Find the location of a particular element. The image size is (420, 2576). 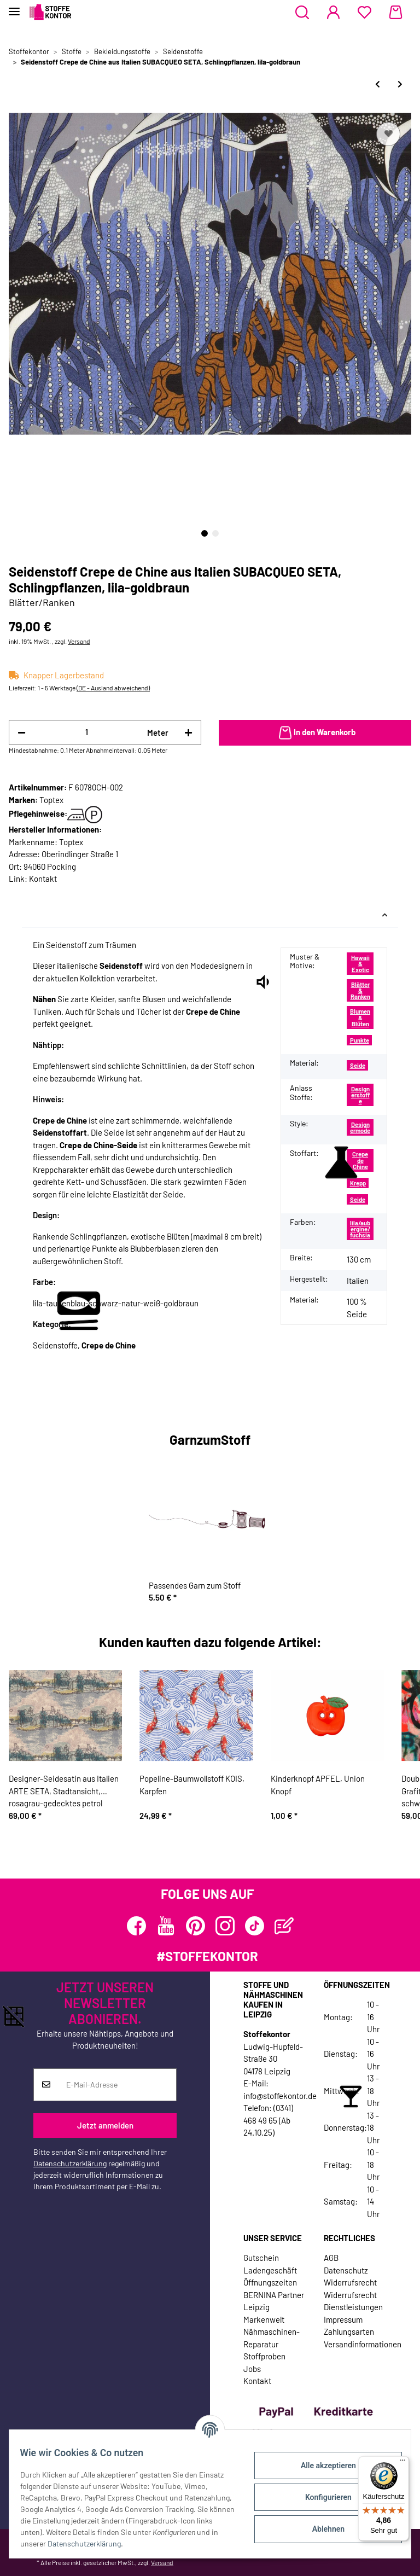

find nearby bars or nightlife is located at coordinates (351, 2096).